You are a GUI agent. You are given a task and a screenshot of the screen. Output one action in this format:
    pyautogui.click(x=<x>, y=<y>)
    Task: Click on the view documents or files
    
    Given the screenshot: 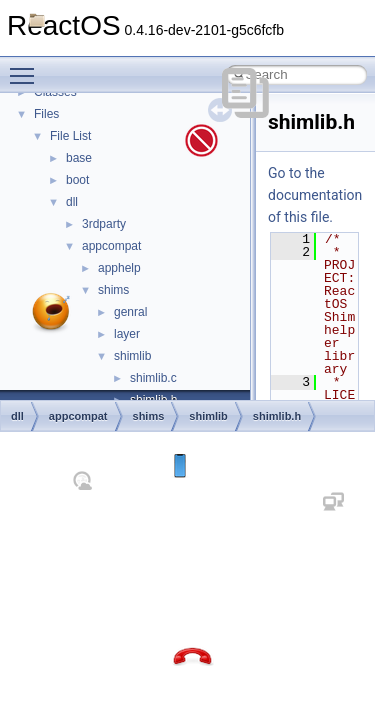 What is the action you would take?
    pyautogui.click(x=247, y=93)
    